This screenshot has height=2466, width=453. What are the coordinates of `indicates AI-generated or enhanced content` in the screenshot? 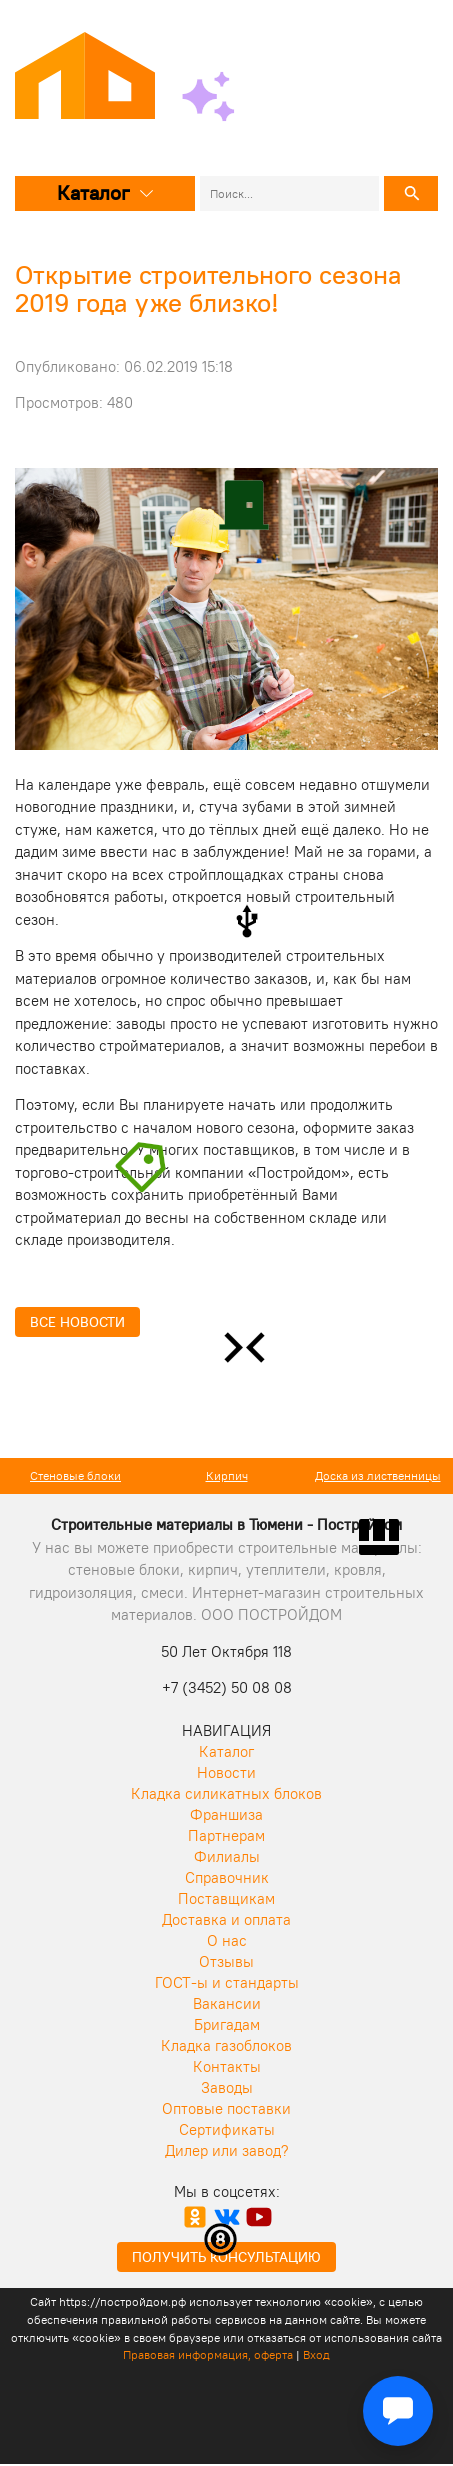 It's located at (209, 96).